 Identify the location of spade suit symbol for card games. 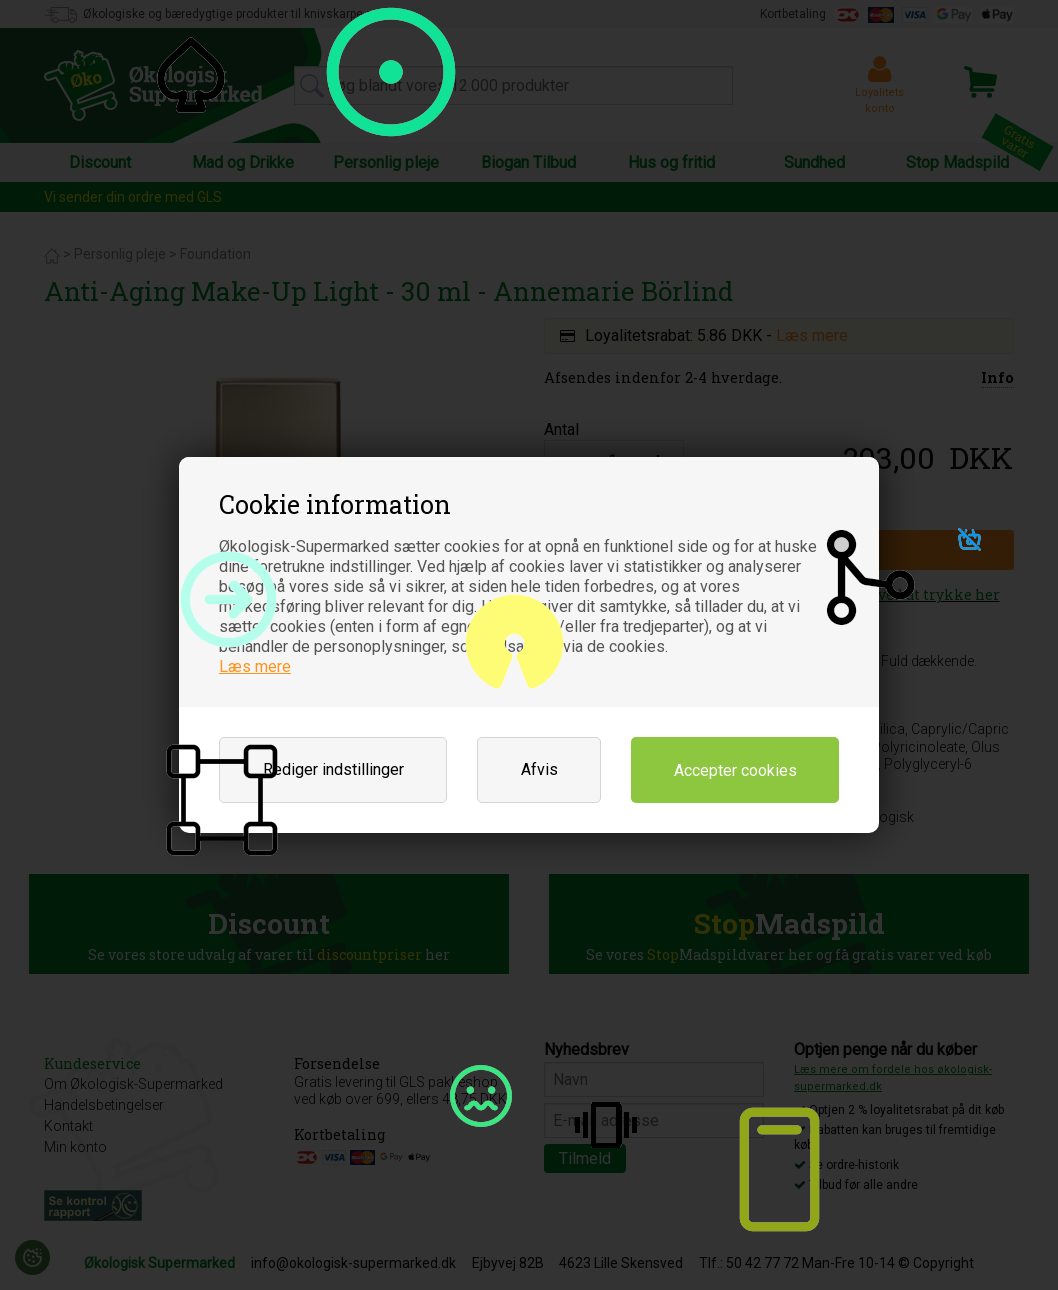
(191, 75).